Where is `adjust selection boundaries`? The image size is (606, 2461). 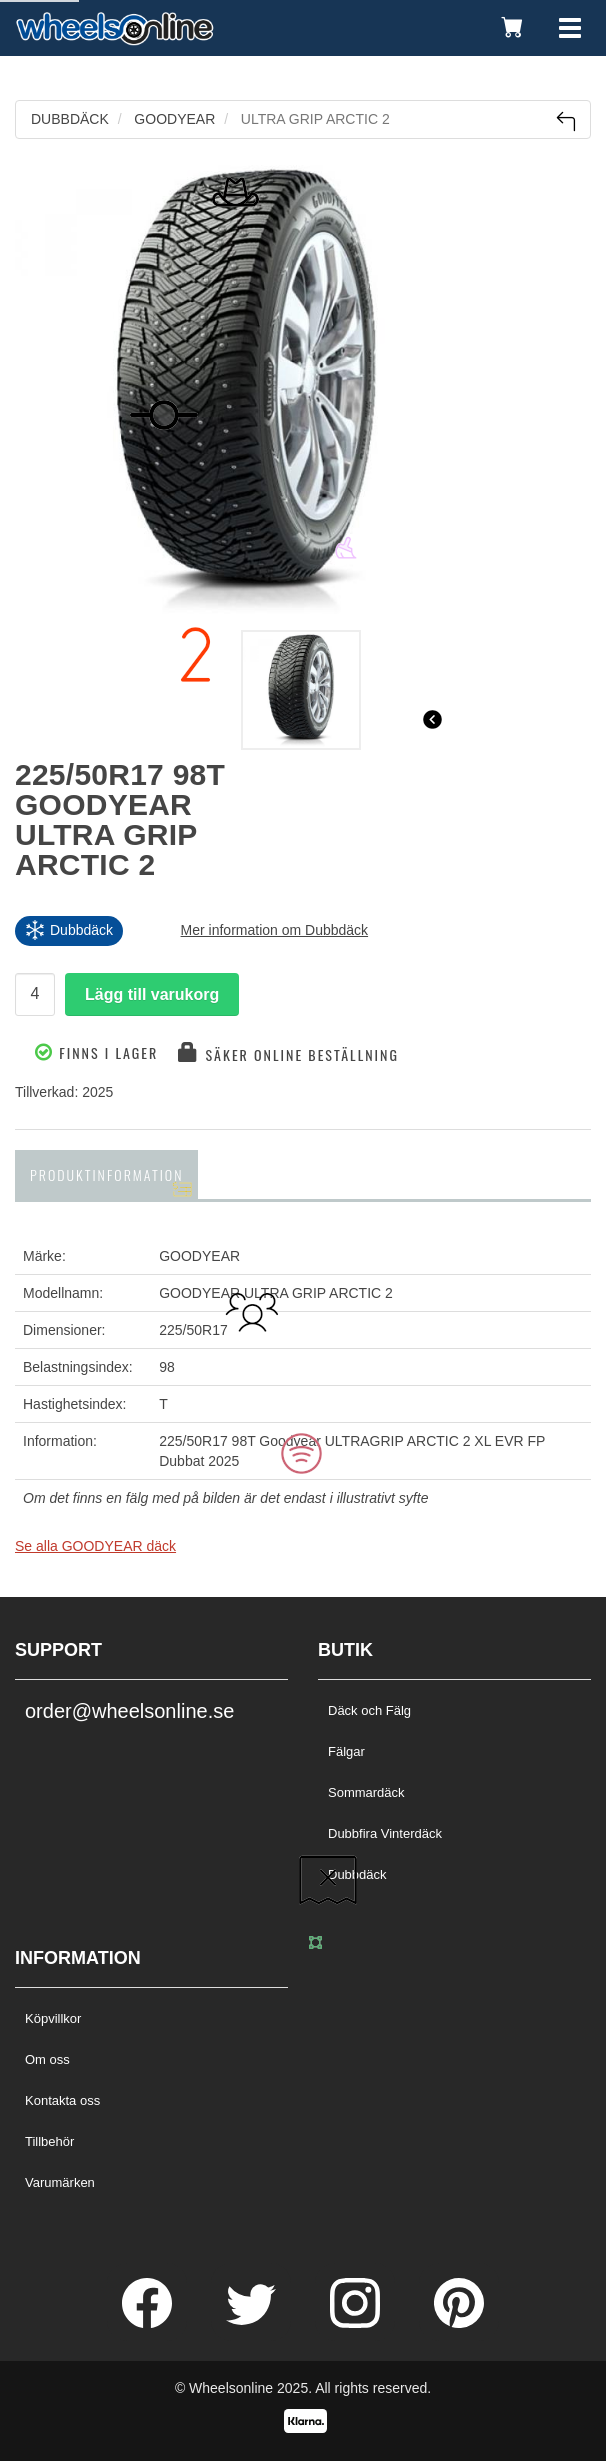
adjust selection boundaries is located at coordinates (315, 1942).